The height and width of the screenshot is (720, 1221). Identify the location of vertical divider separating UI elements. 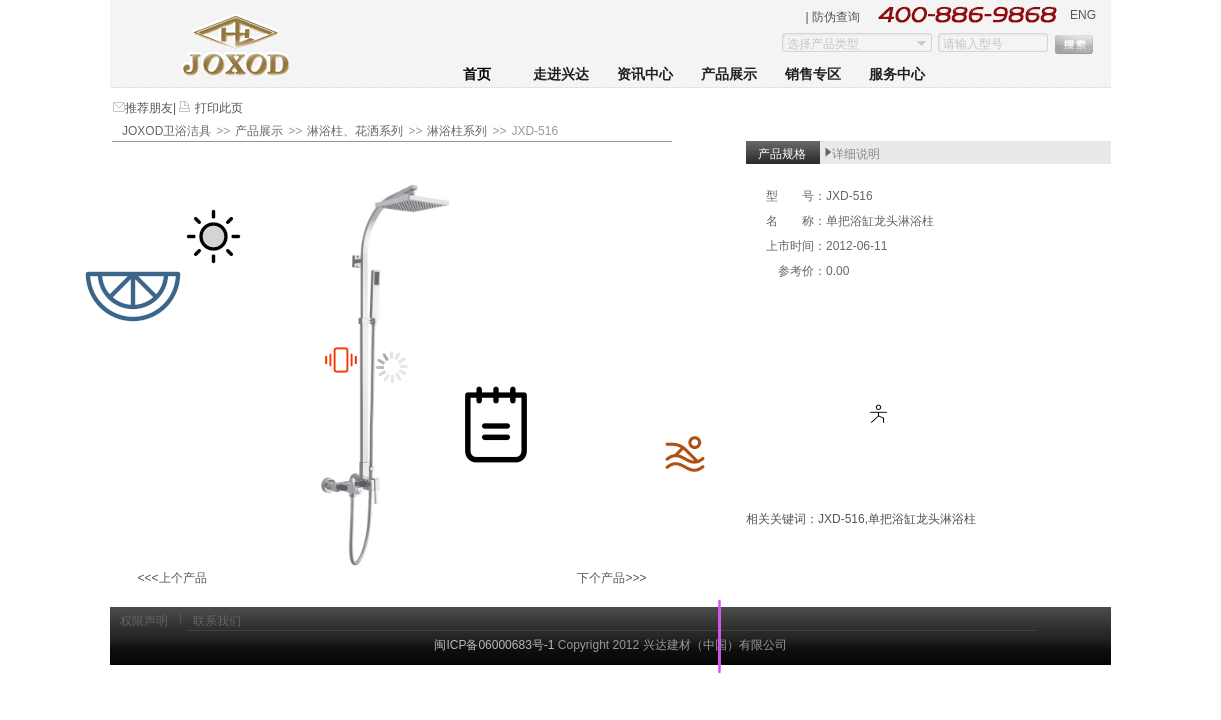
(719, 636).